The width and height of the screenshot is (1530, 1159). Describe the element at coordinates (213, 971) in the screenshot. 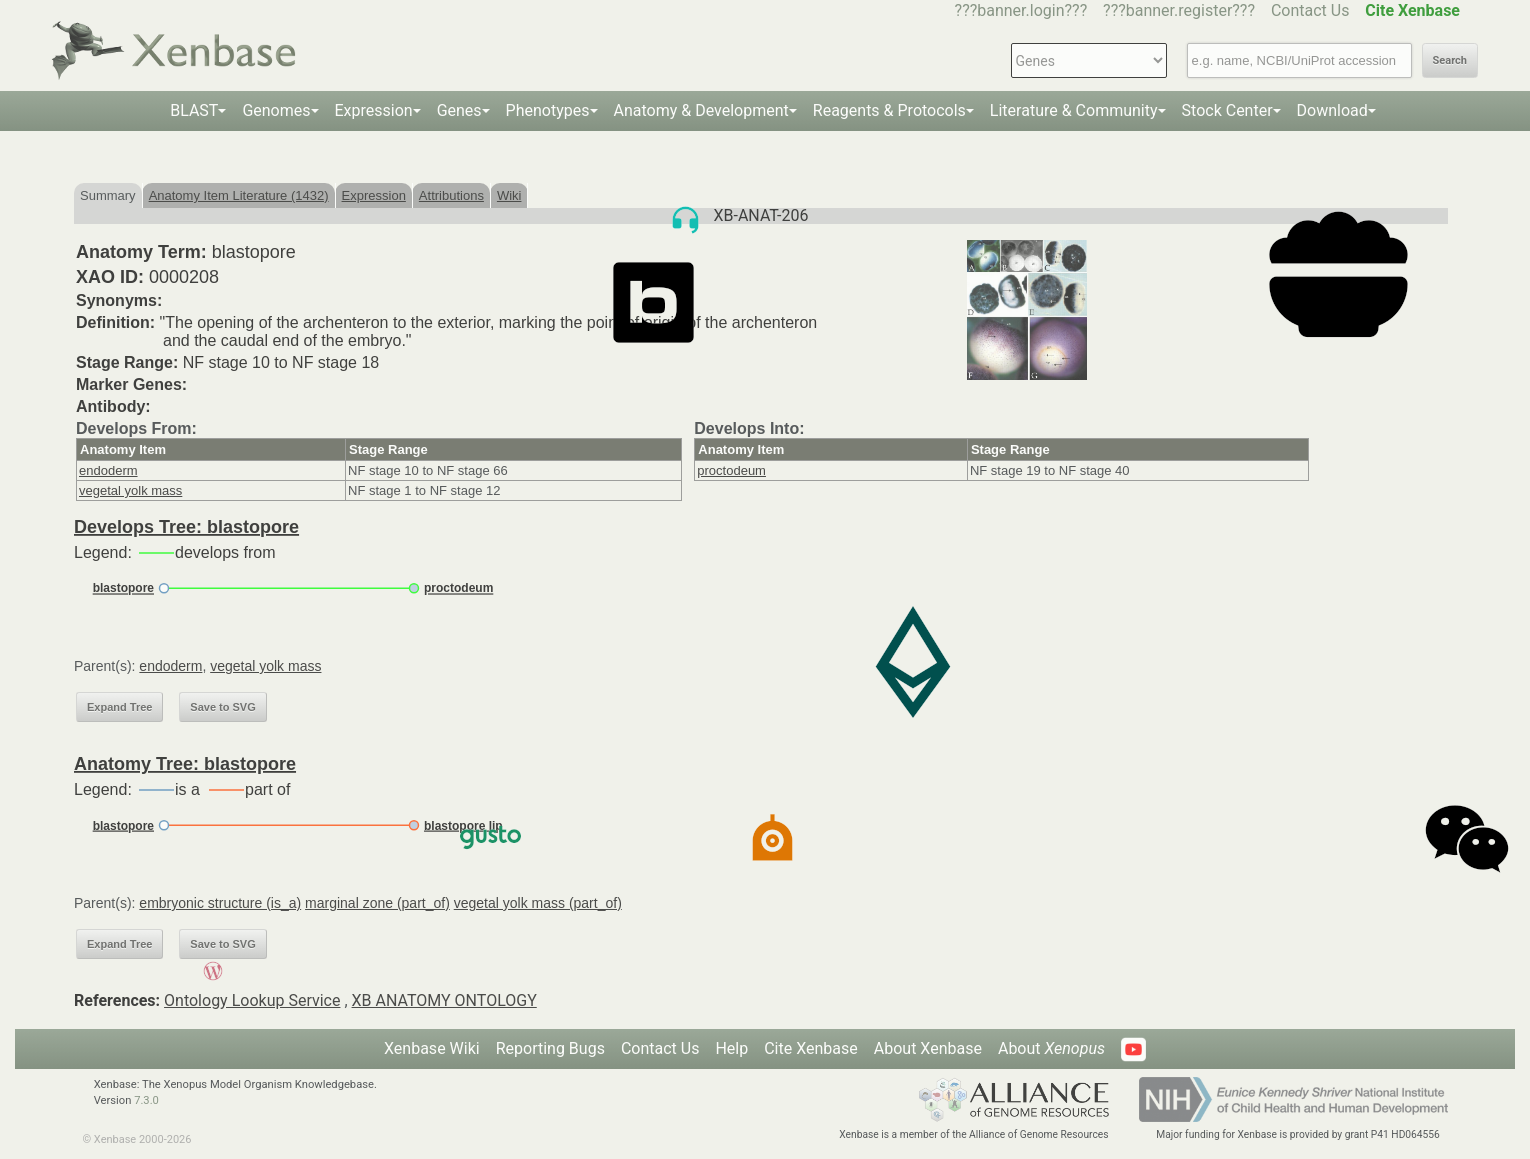

I see `wordpress logo` at that location.